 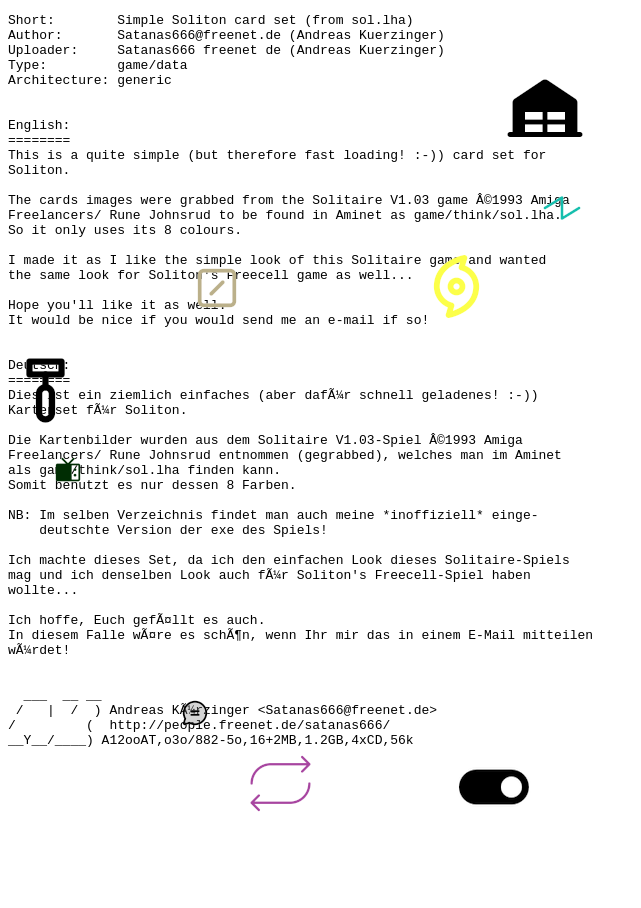 I want to click on open chat or messaging, so click(x=195, y=713).